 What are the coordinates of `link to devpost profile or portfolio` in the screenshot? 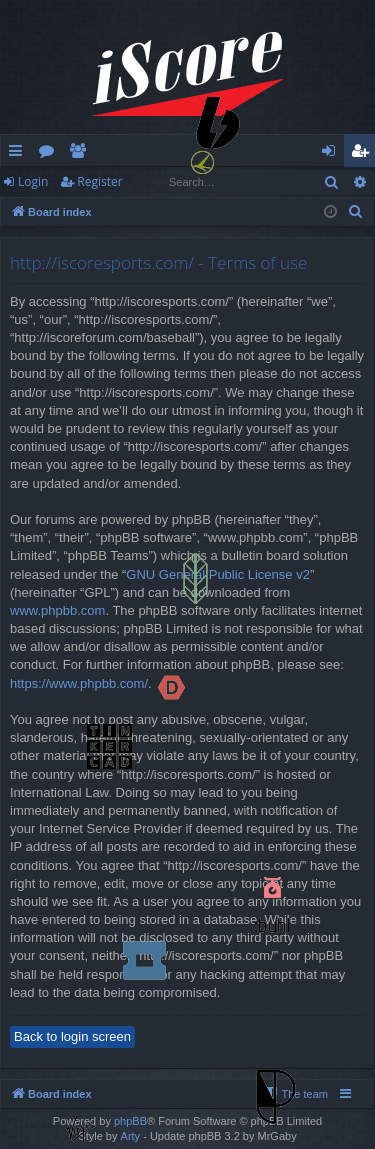 It's located at (171, 687).